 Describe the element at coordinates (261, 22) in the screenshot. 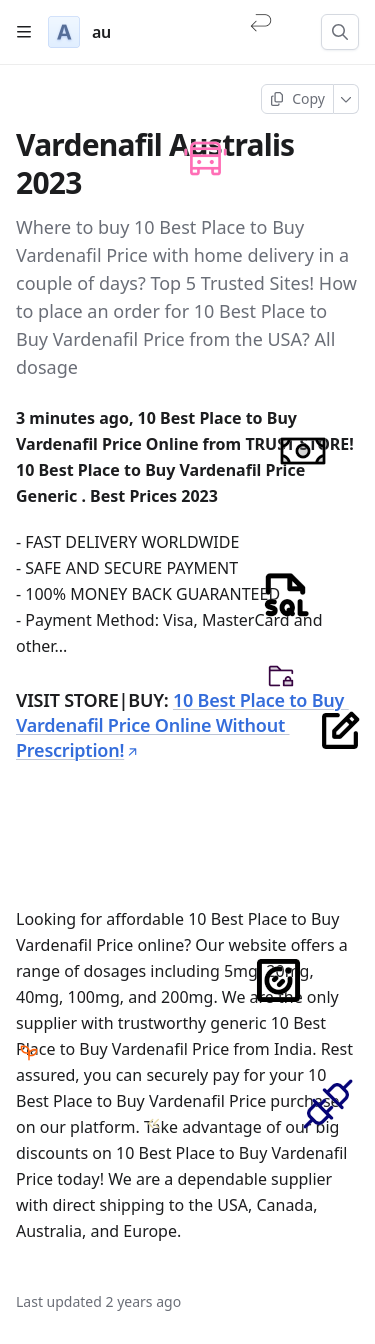

I see `undo or revert to previous action` at that location.